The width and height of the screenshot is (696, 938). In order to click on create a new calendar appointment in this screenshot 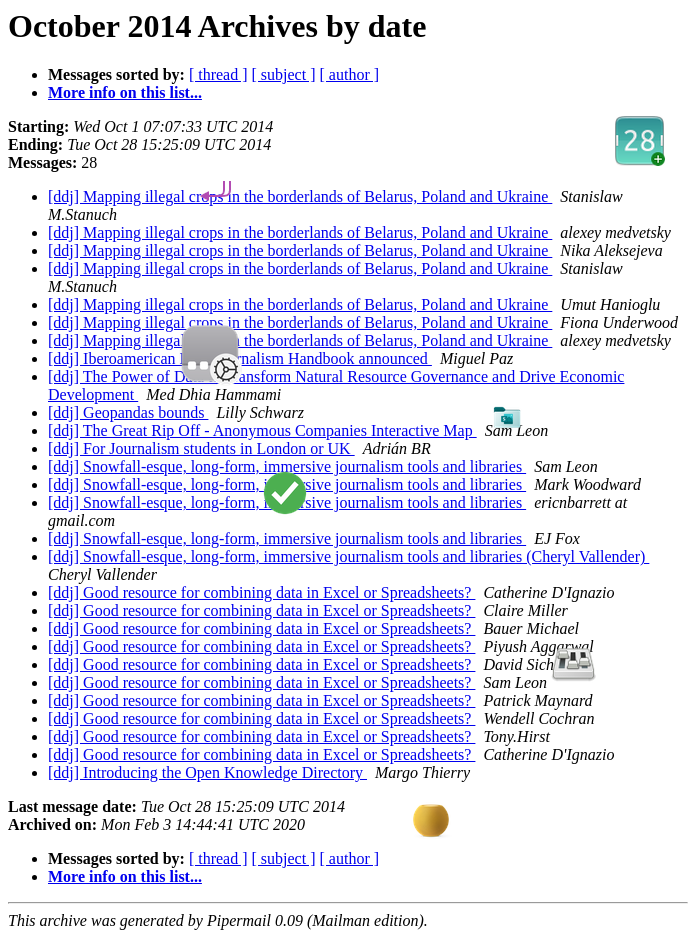, I will do `click(639, 140)`.